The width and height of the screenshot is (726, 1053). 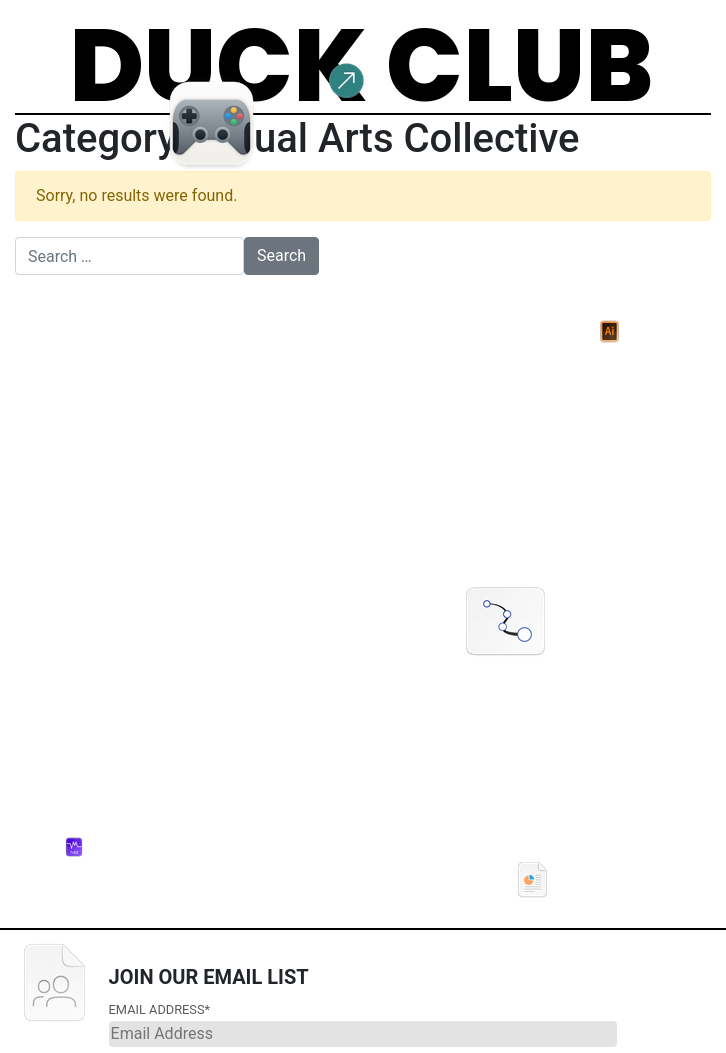 What do you see at coordinates (54, 982) in the screenshot?
I see `credits or attribution text file` at bounding box center [54, 982].